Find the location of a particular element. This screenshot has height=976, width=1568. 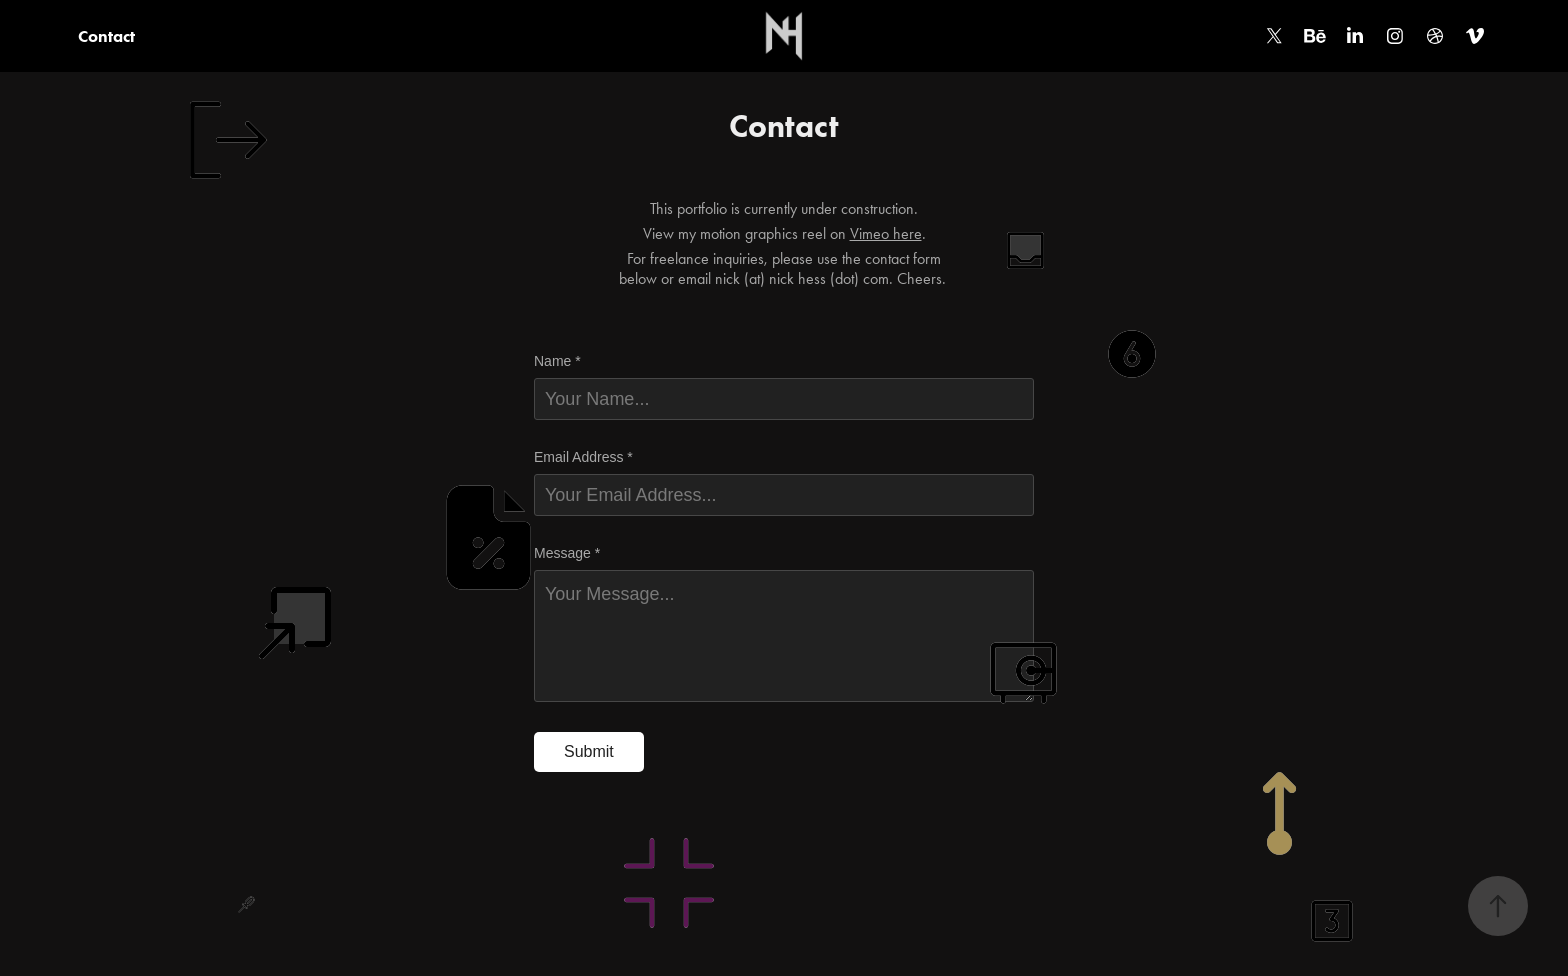

select option three from a list is located at coordinates (1332, 921).